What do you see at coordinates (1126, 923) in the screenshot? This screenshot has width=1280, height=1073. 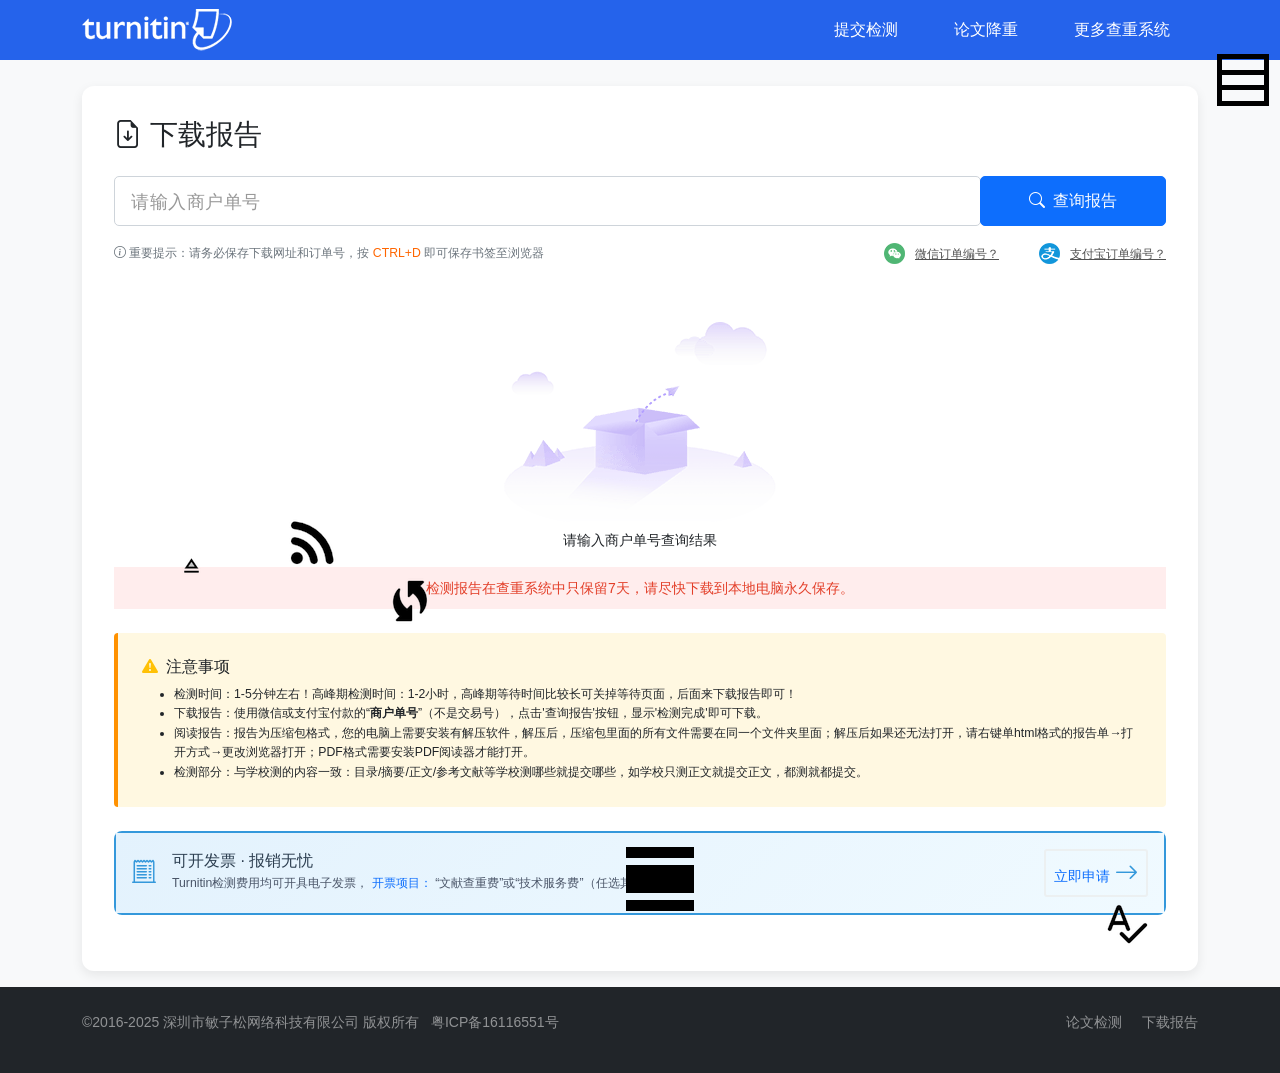 I see `enable spellcheck or grammar checking` at bounding box center [1126, 923].